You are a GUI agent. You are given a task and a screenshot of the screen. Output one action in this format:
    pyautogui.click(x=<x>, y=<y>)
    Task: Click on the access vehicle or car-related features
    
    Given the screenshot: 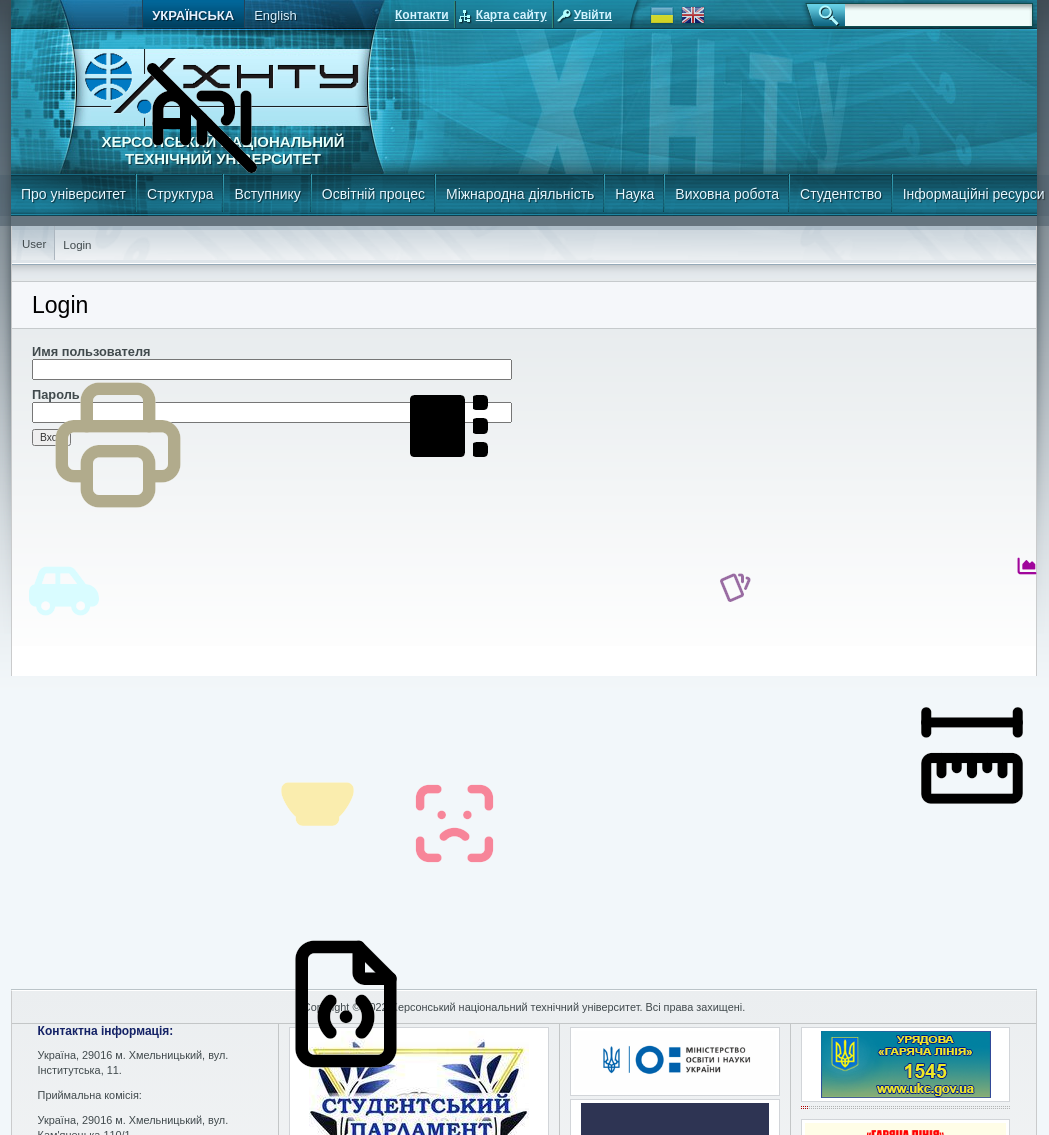 What is the action you would take?
    pyautogui.click(x=64, y=591)
    